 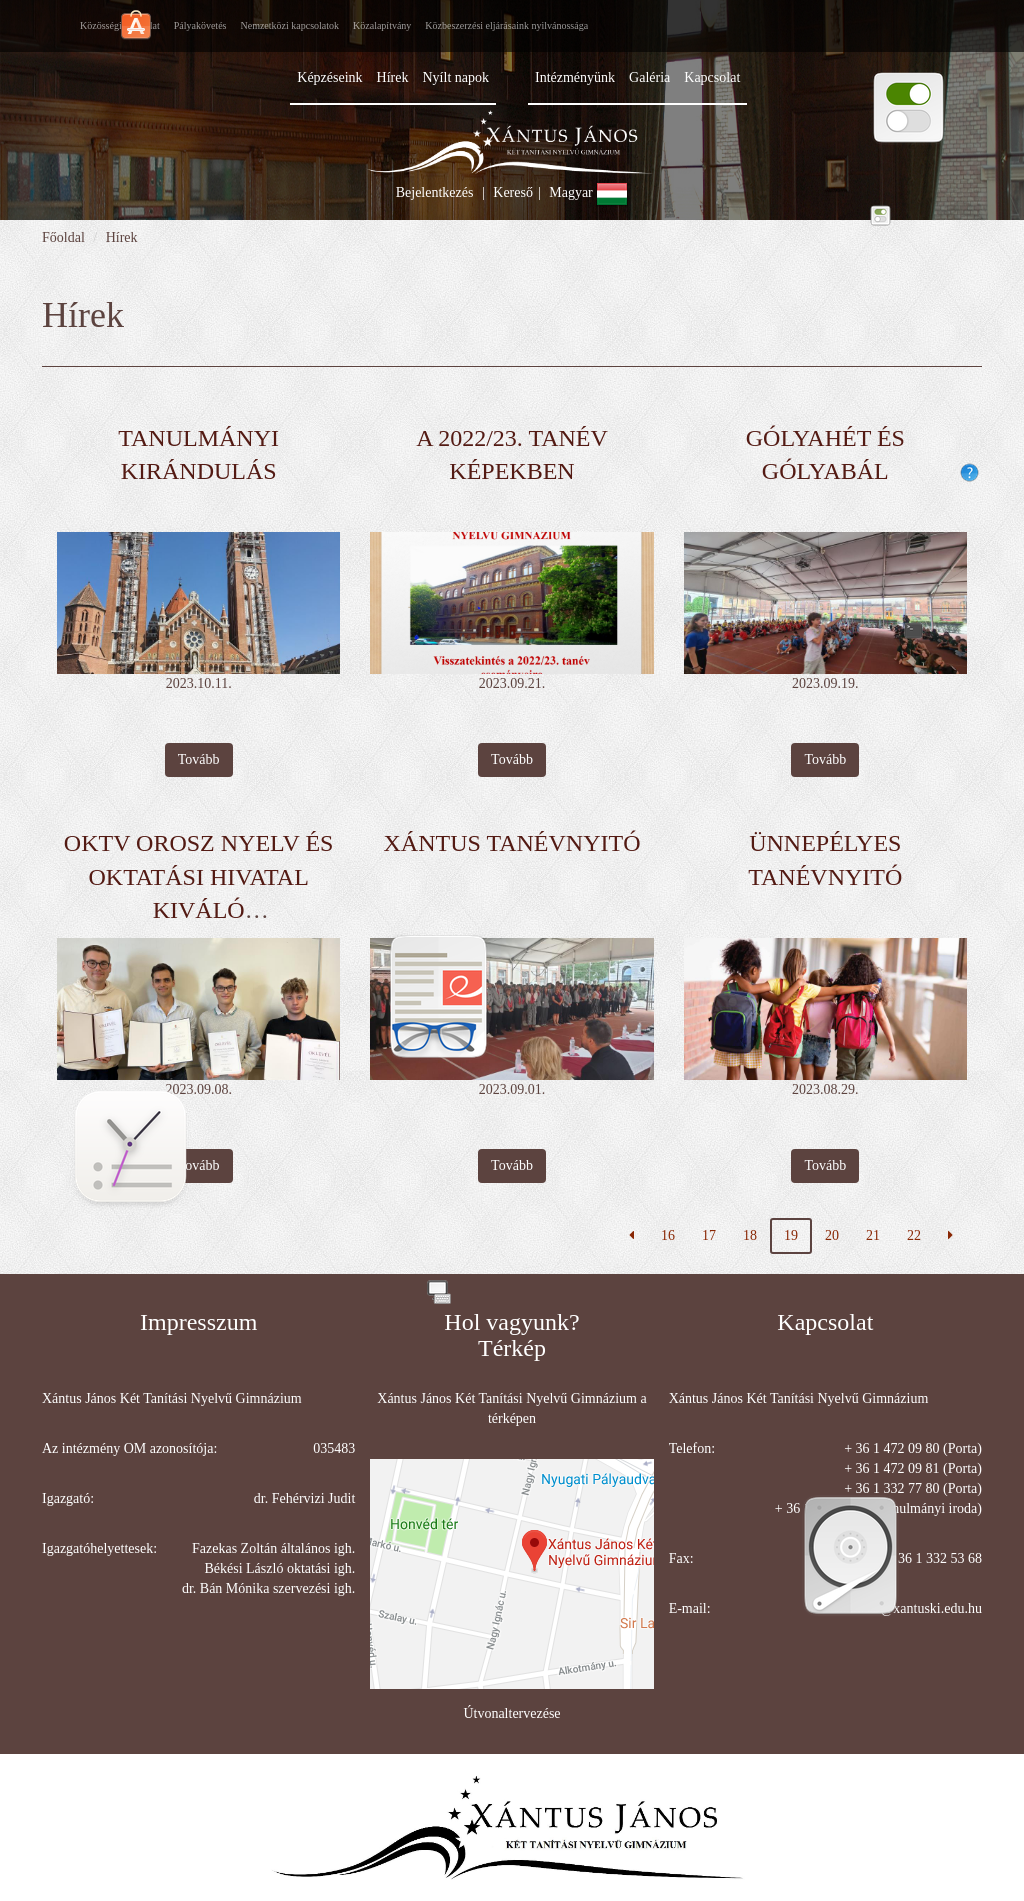 I want to click on open system settings or preferences, so click(x=908, y=107).